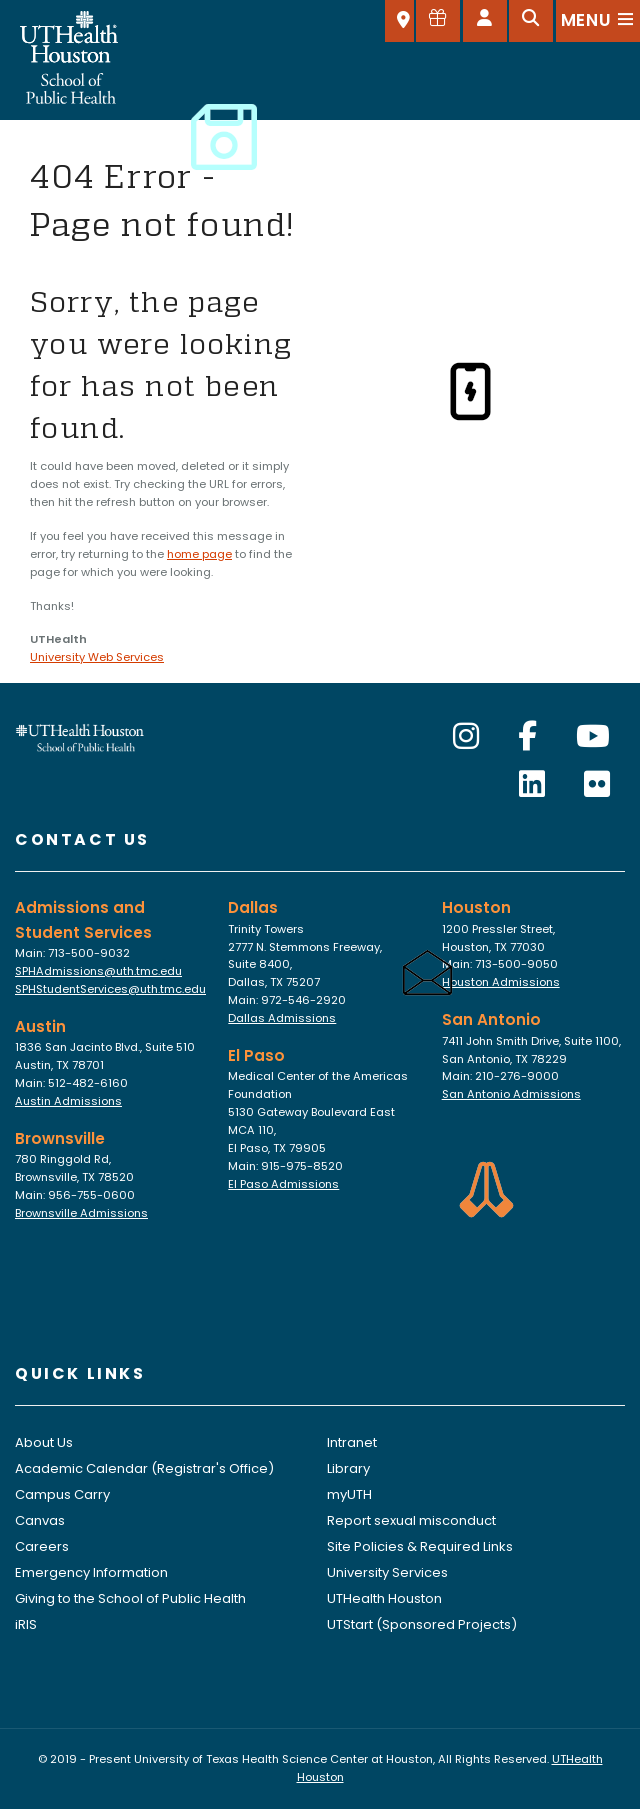  I want to click on indicates device is currently charging, so click(470, 391).